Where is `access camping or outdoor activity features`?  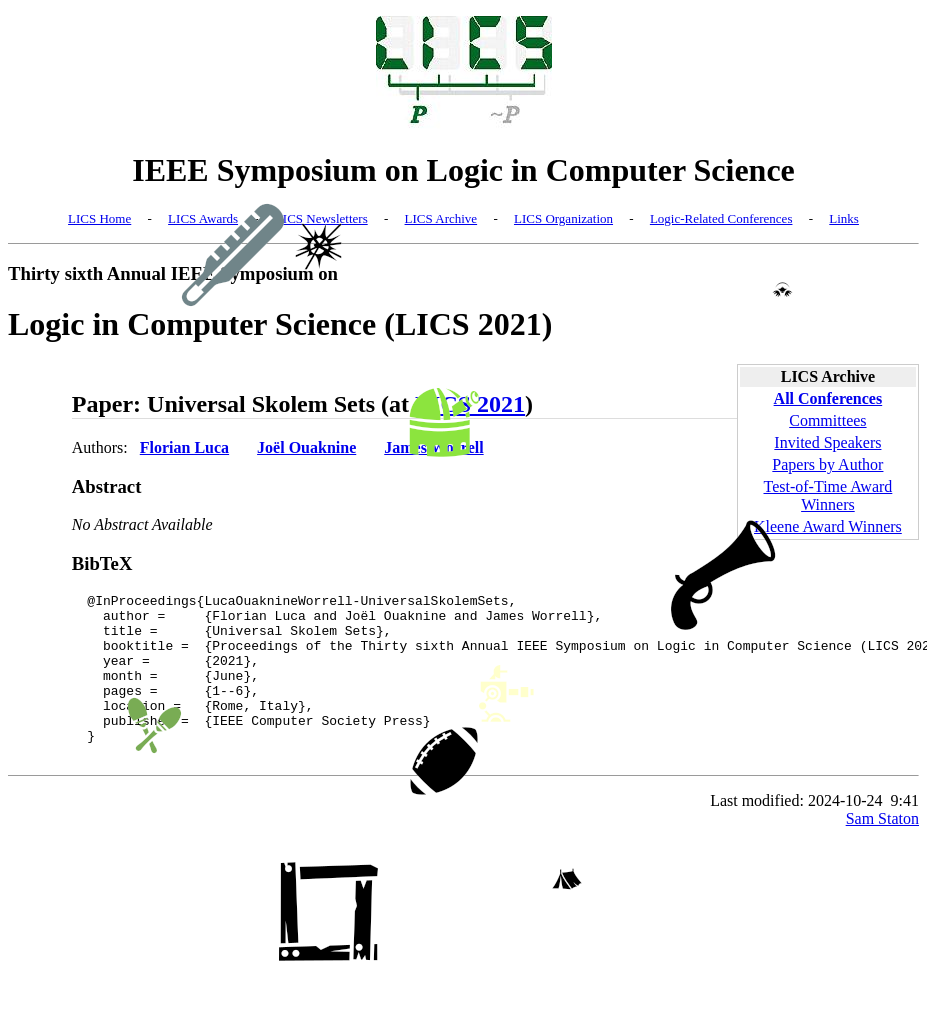 access camping or outdoor activity features is located at coordinates (567, 879).